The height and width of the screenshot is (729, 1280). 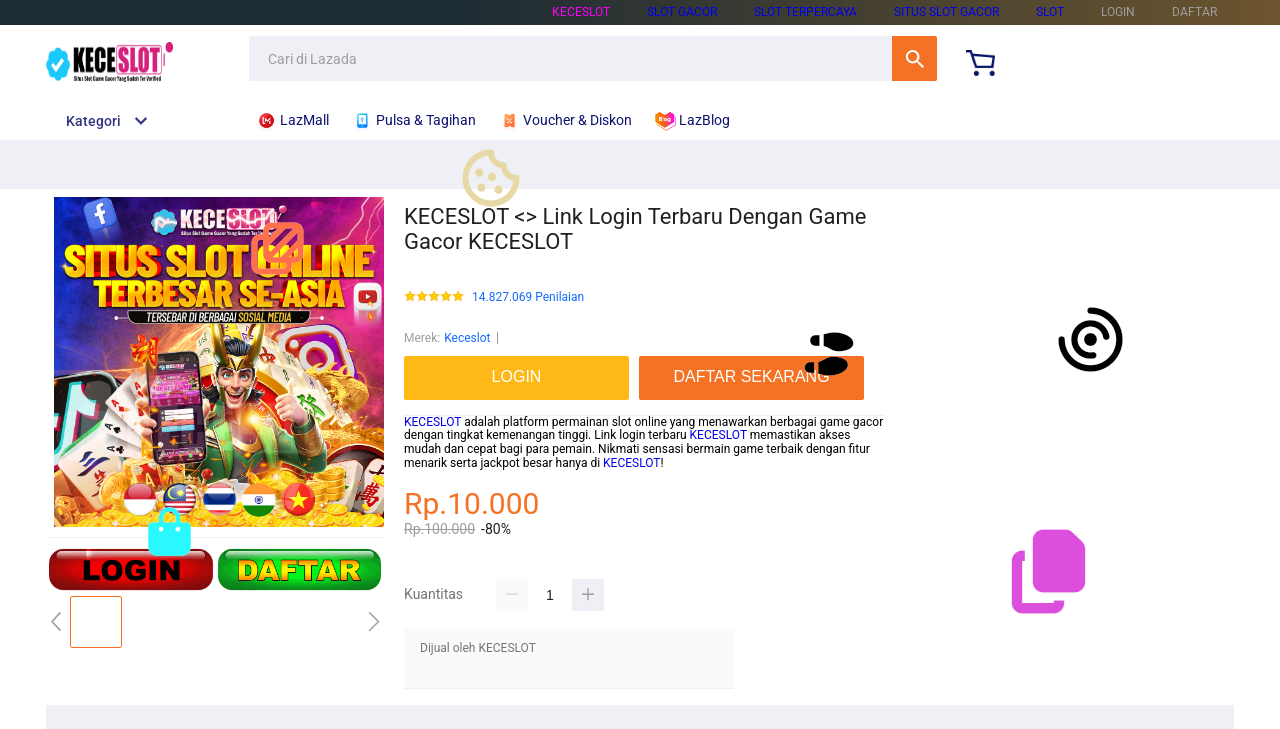 What do you see at coordinates (169, 534) in the screenshot?
I see `view your shopping bag` at bounding box center [169, 534].